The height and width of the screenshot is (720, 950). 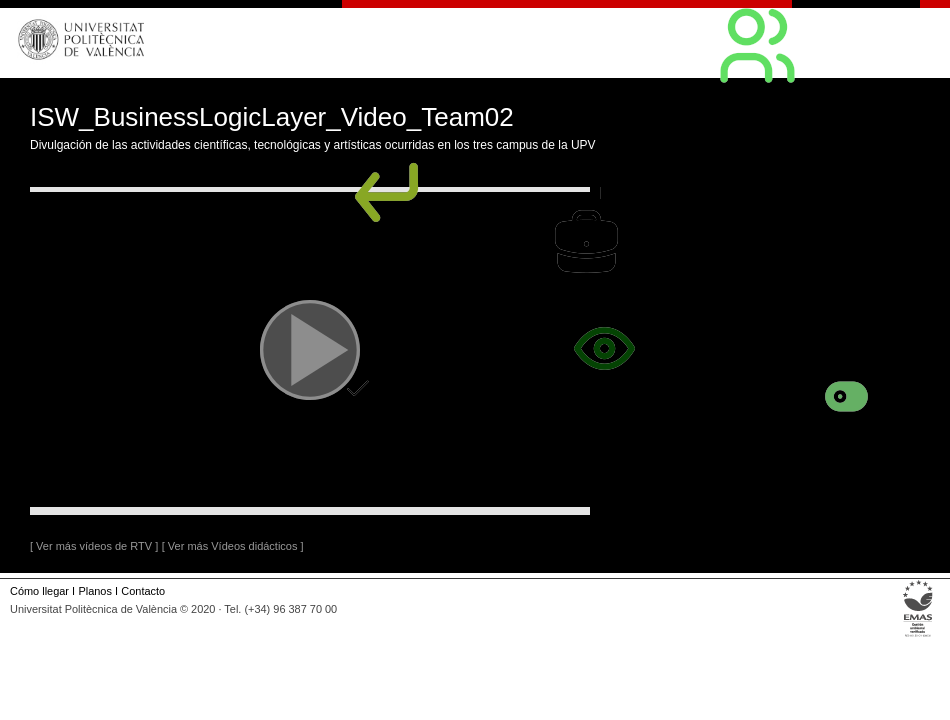 I want to click on confirm or submit an action, so click(x=357, y=387).